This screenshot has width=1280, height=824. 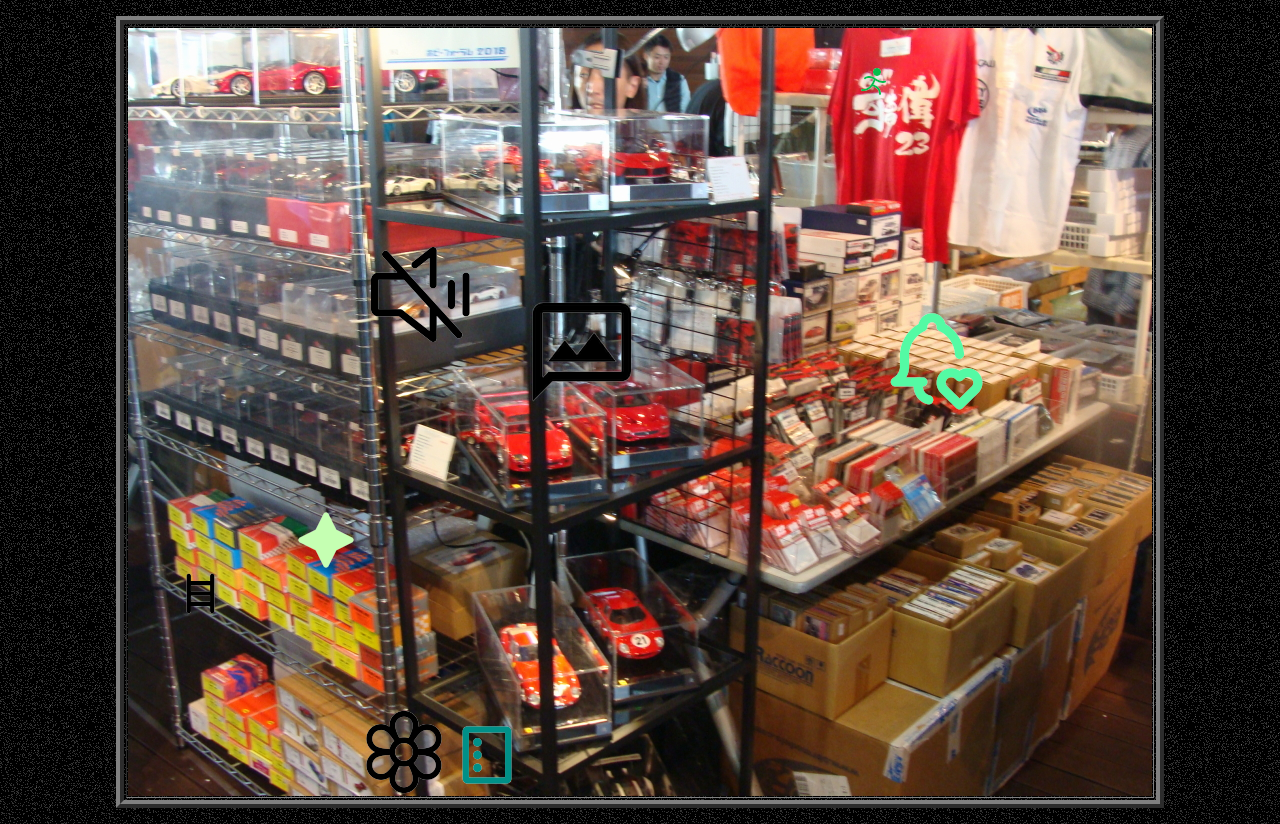 What do you see at coordinates (418, 294) in the screenshot?
I see `mute audio` at bounding box center [418, 294].